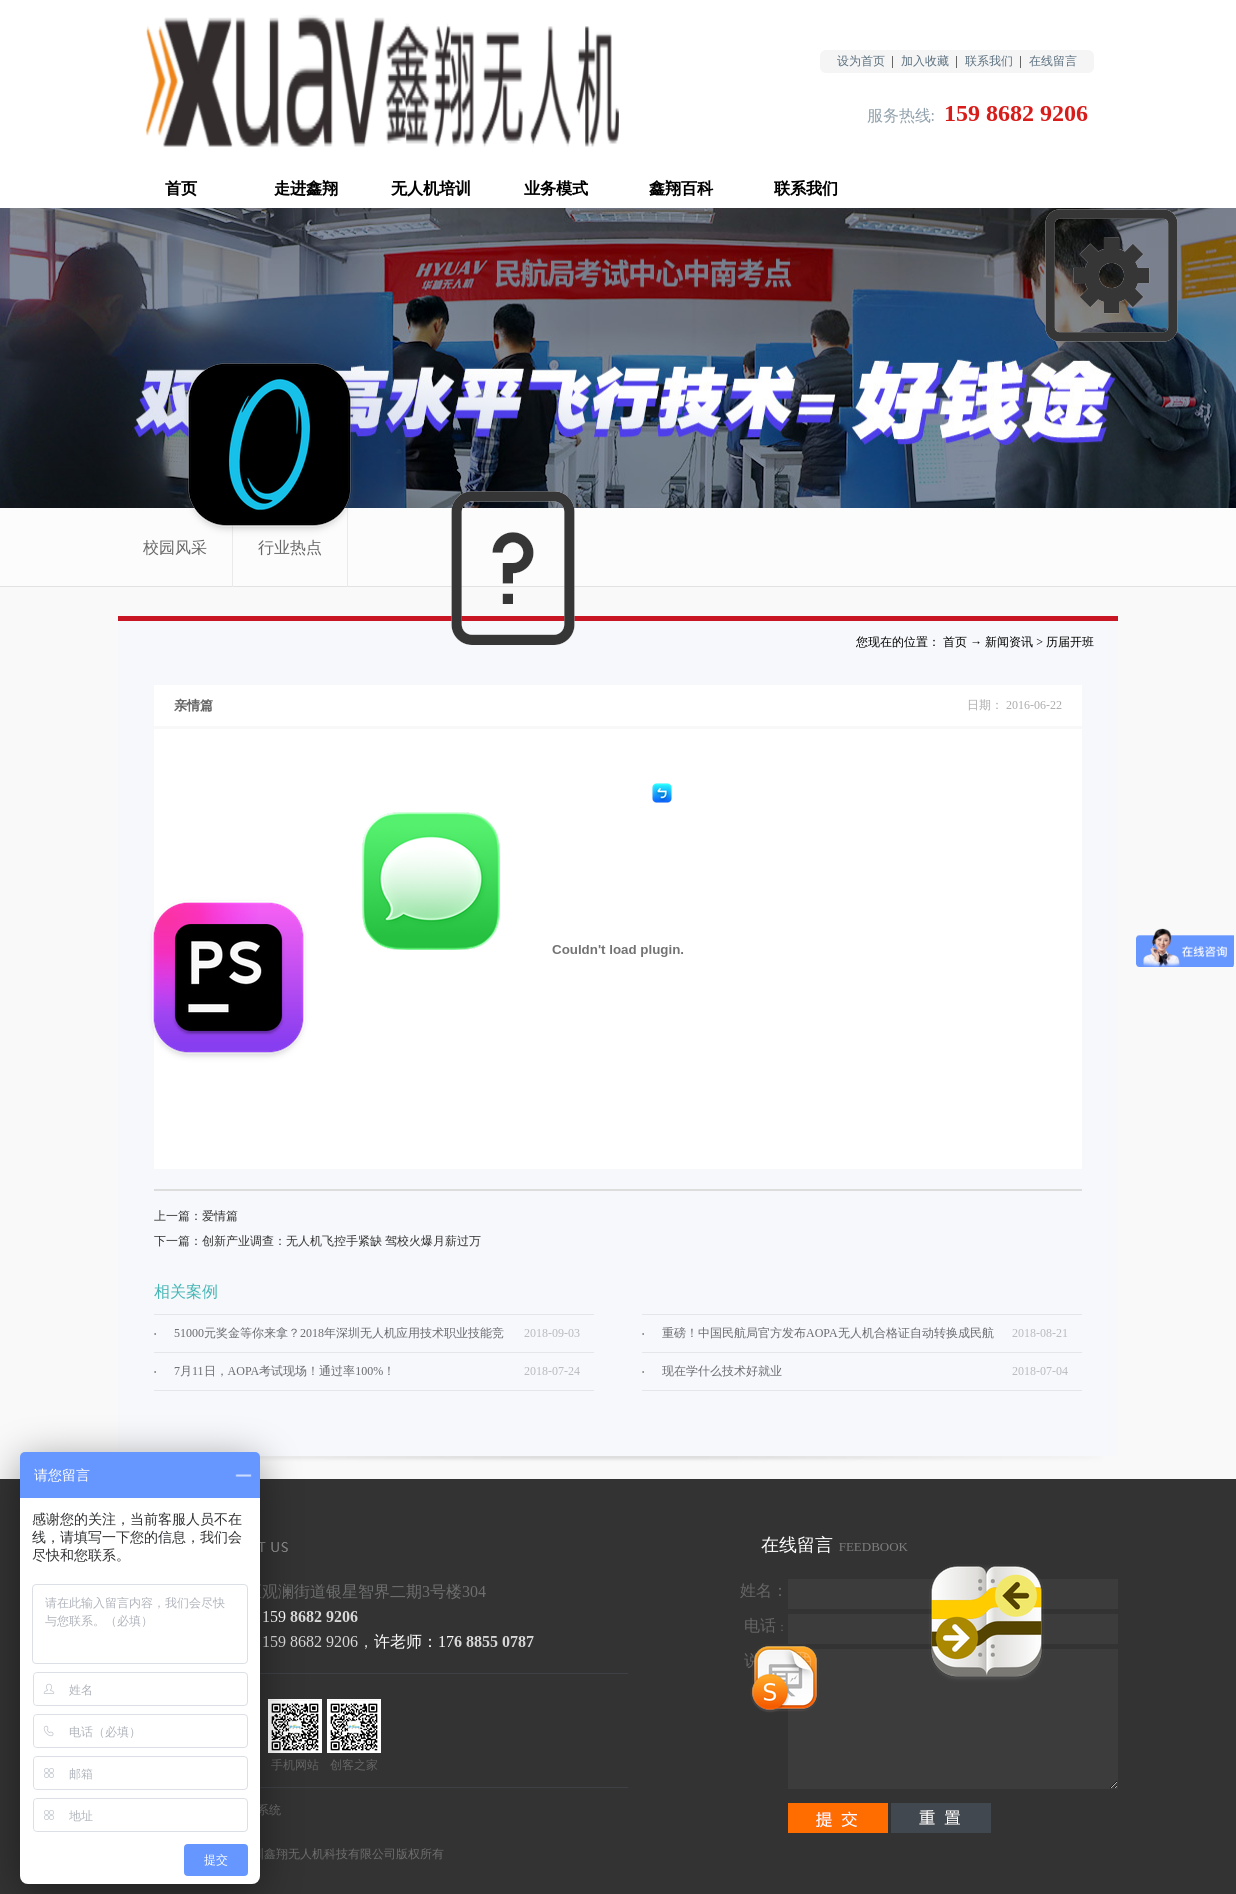 The height and width of the screenshot is (1894, 1236). Describe the element at coordinates (986, 1621) in the screenshot. I see `open diffuse app for file comparison` at that location.